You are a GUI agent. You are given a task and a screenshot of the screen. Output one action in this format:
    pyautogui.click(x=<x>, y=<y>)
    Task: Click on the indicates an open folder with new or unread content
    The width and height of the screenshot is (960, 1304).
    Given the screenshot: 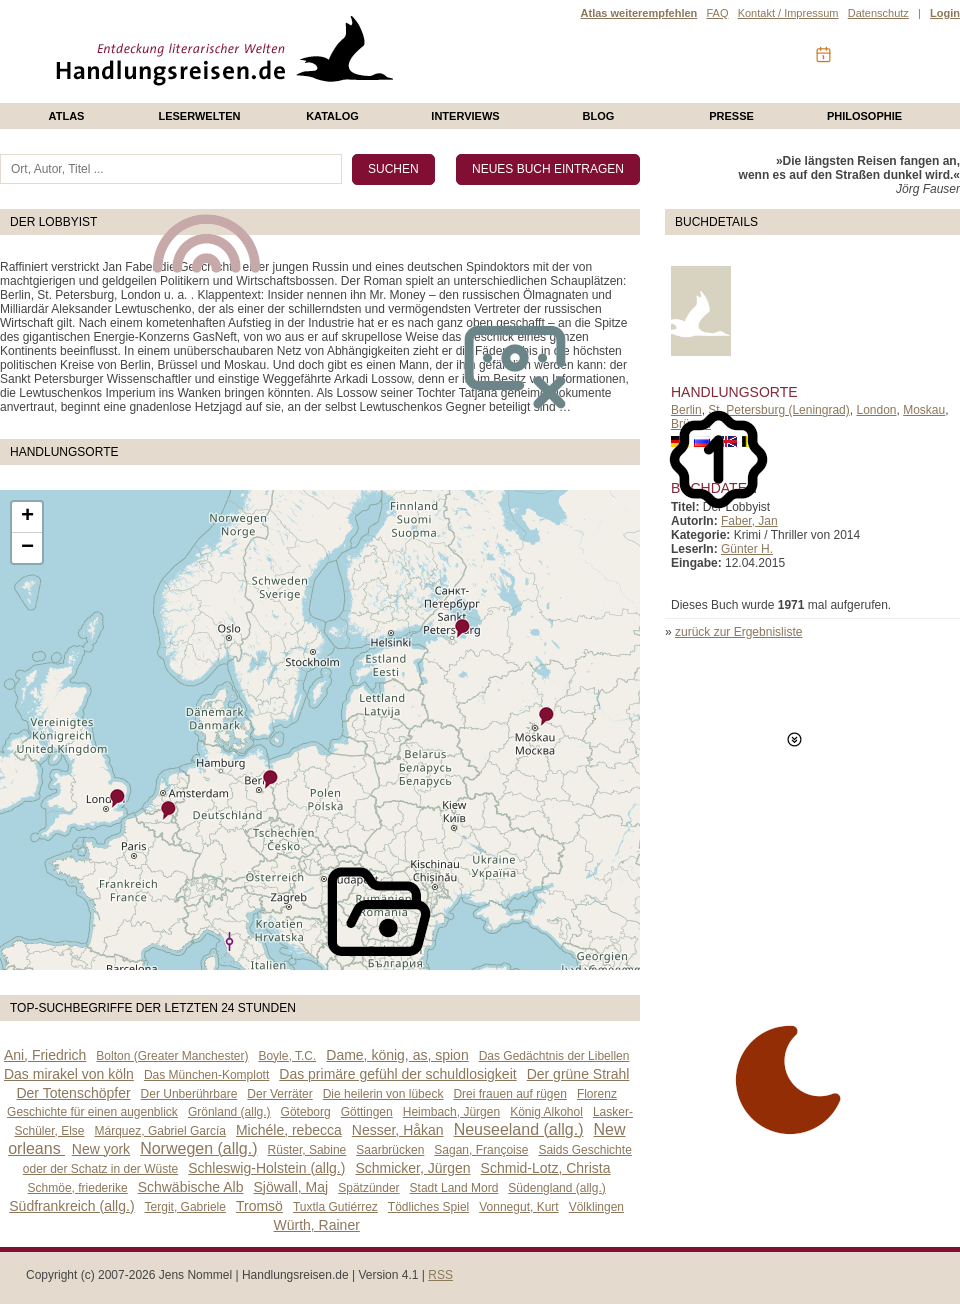 What is the action you would take?
    pyautogui.click(x=379, y=914)
    